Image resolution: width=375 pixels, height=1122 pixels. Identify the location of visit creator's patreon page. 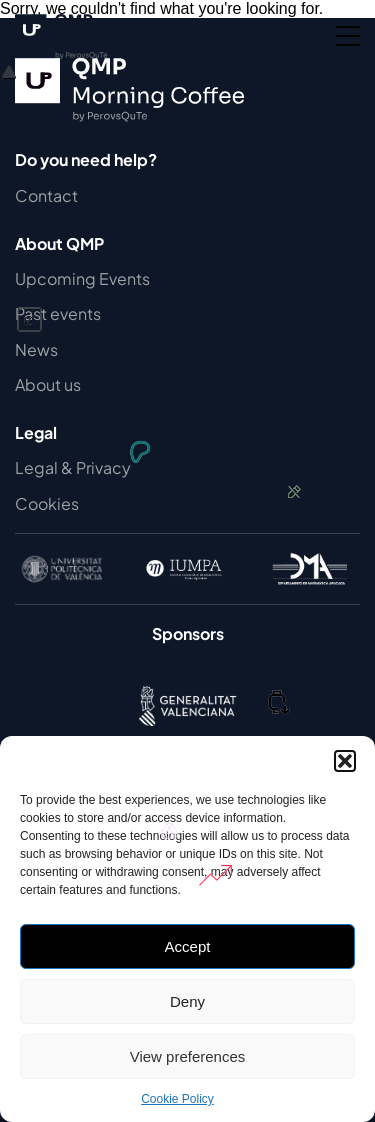
(139, 451).